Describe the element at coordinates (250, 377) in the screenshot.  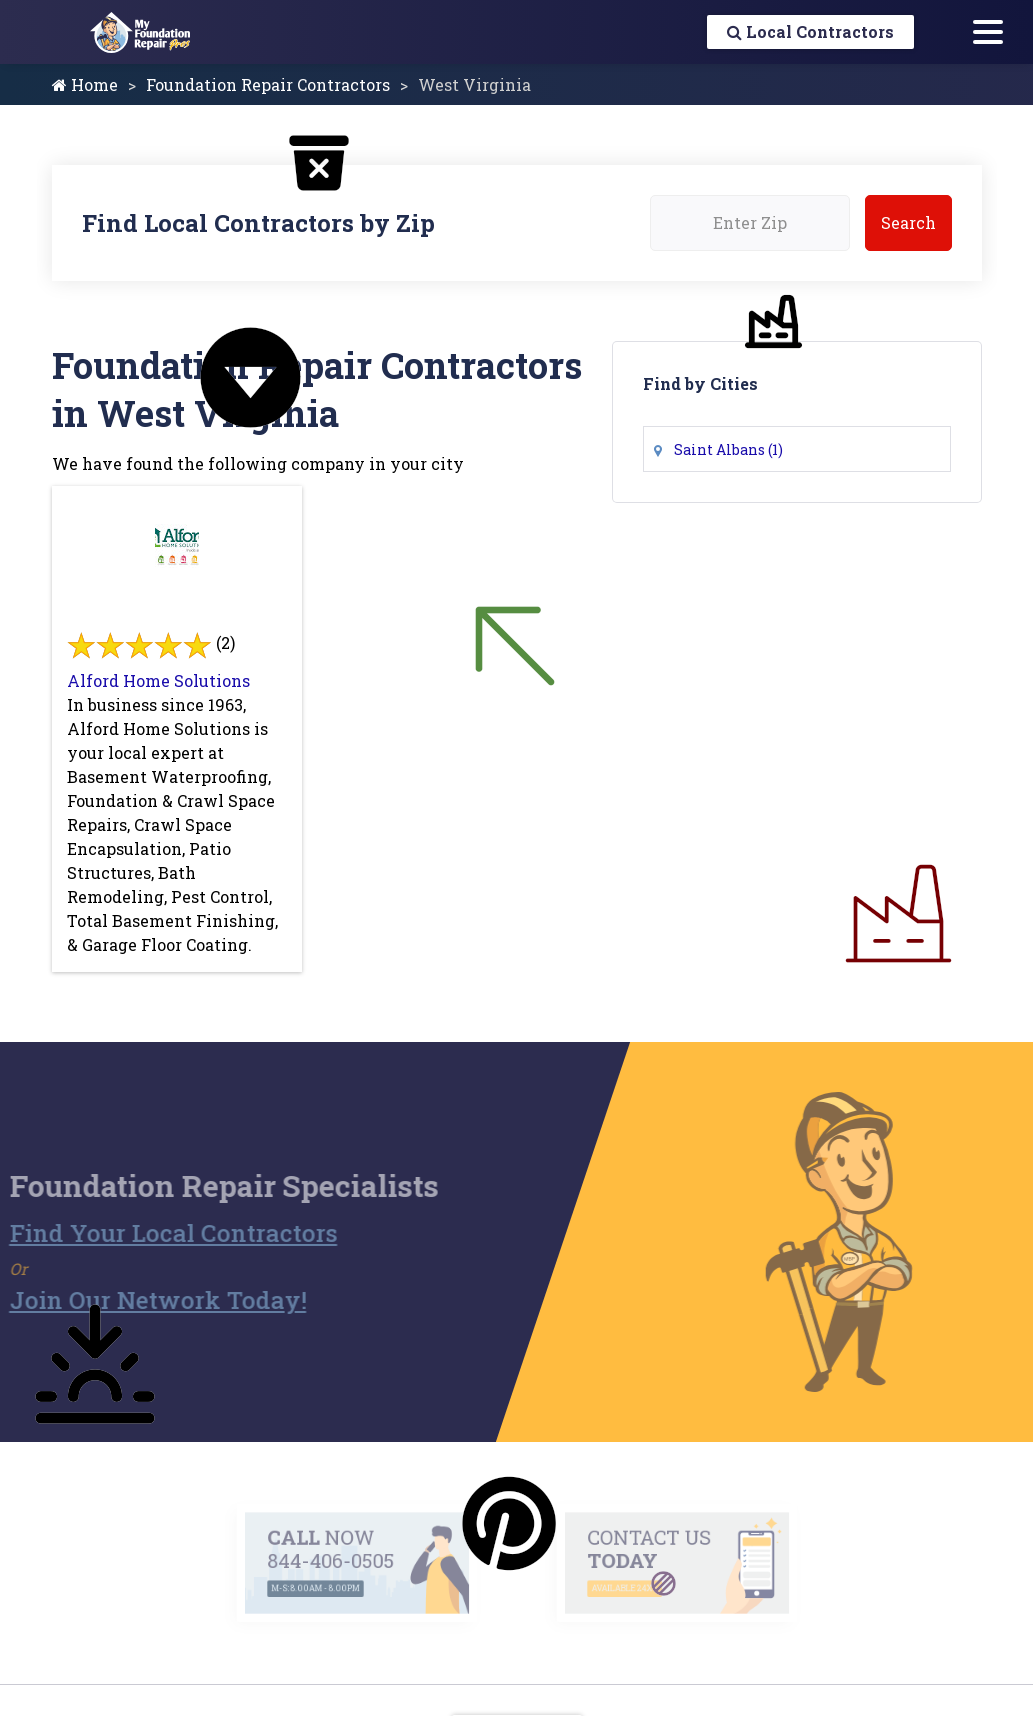
I see `expand dropdown menu or content` at that location.